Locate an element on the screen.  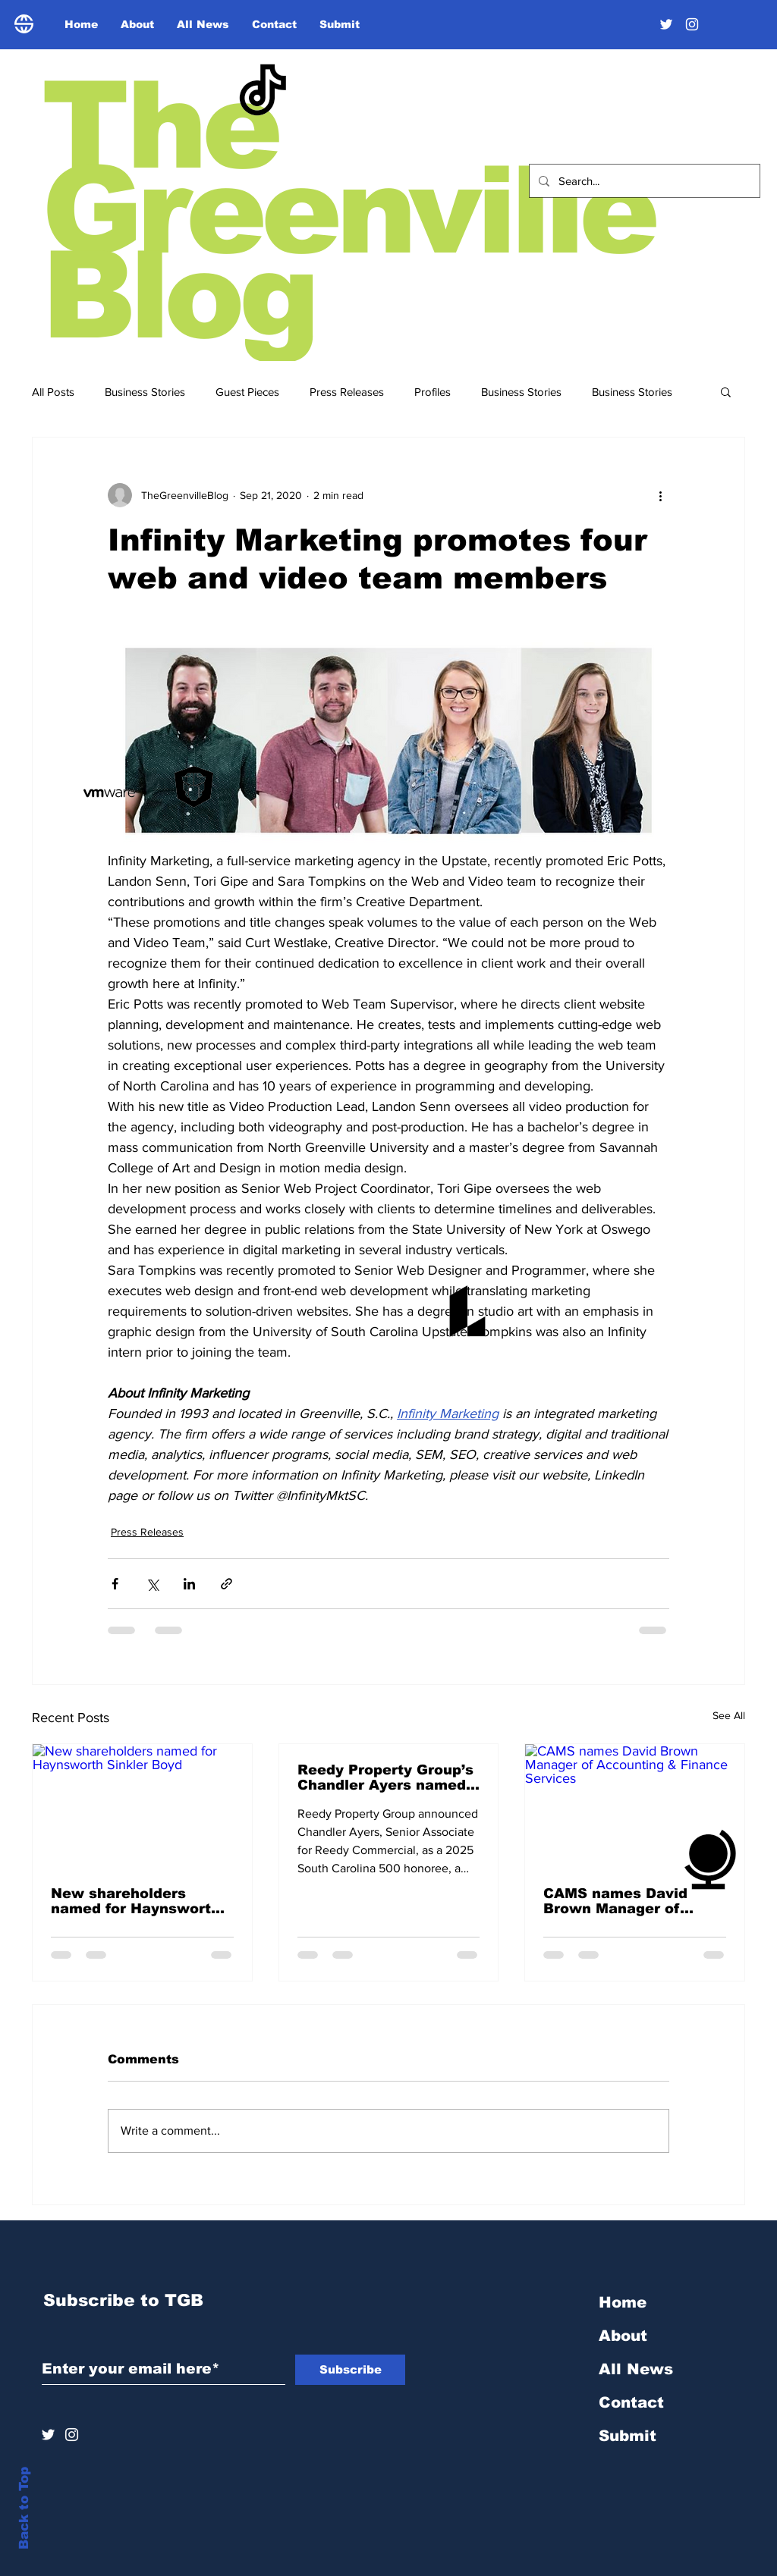
lucid software company logo is located at coordinates (467, 1311).